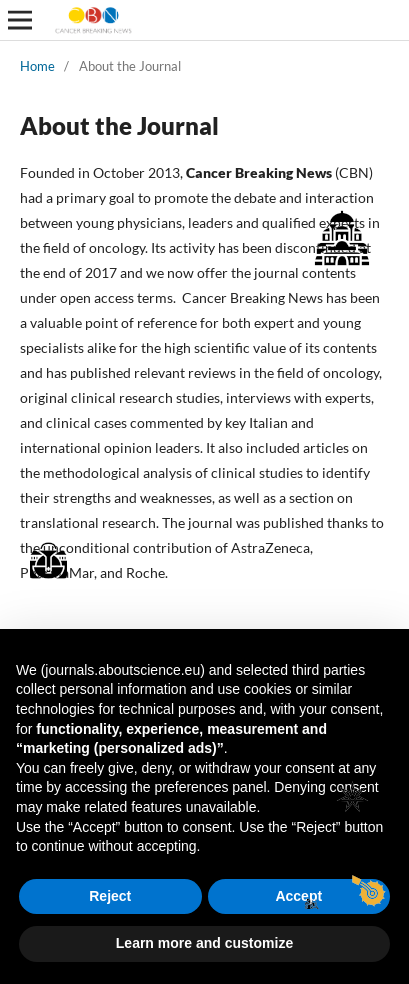 The image size is (409, 984). I want to click on access disc golf equipment or bag inventory, so click(48, 560).